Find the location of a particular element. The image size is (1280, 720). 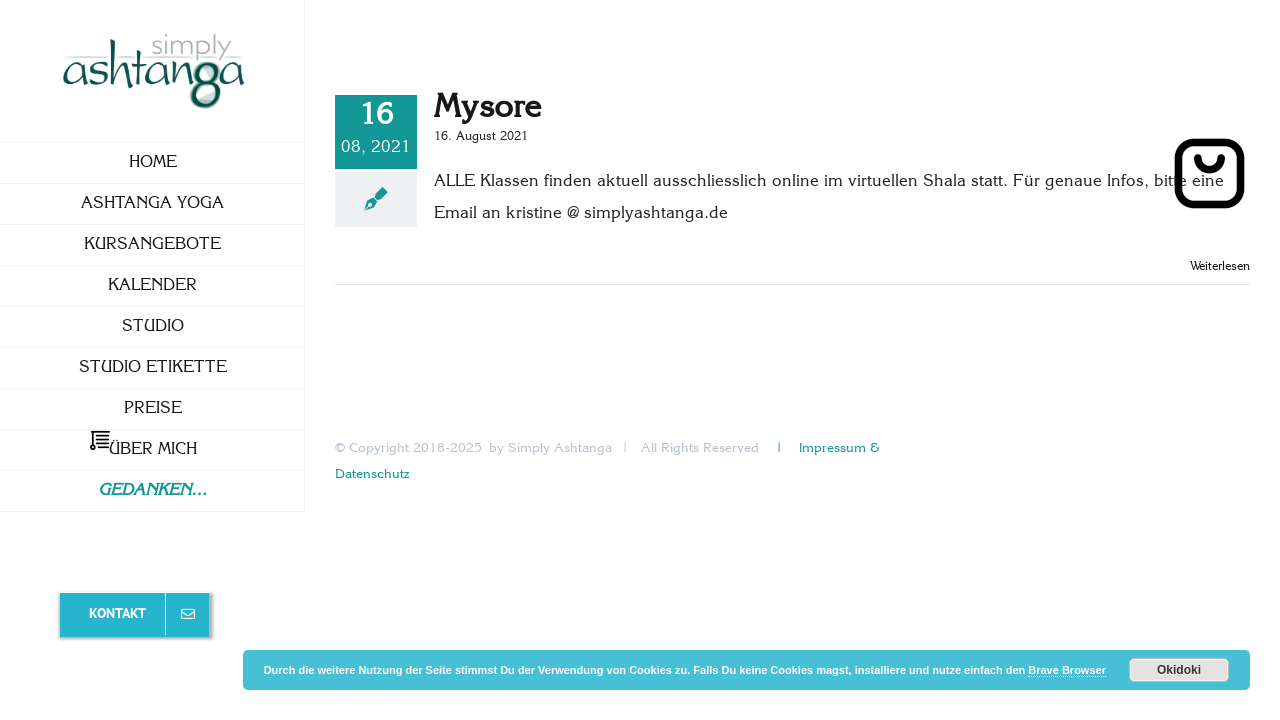

open huawei appgallery store is located at coordinates (1209, 173).